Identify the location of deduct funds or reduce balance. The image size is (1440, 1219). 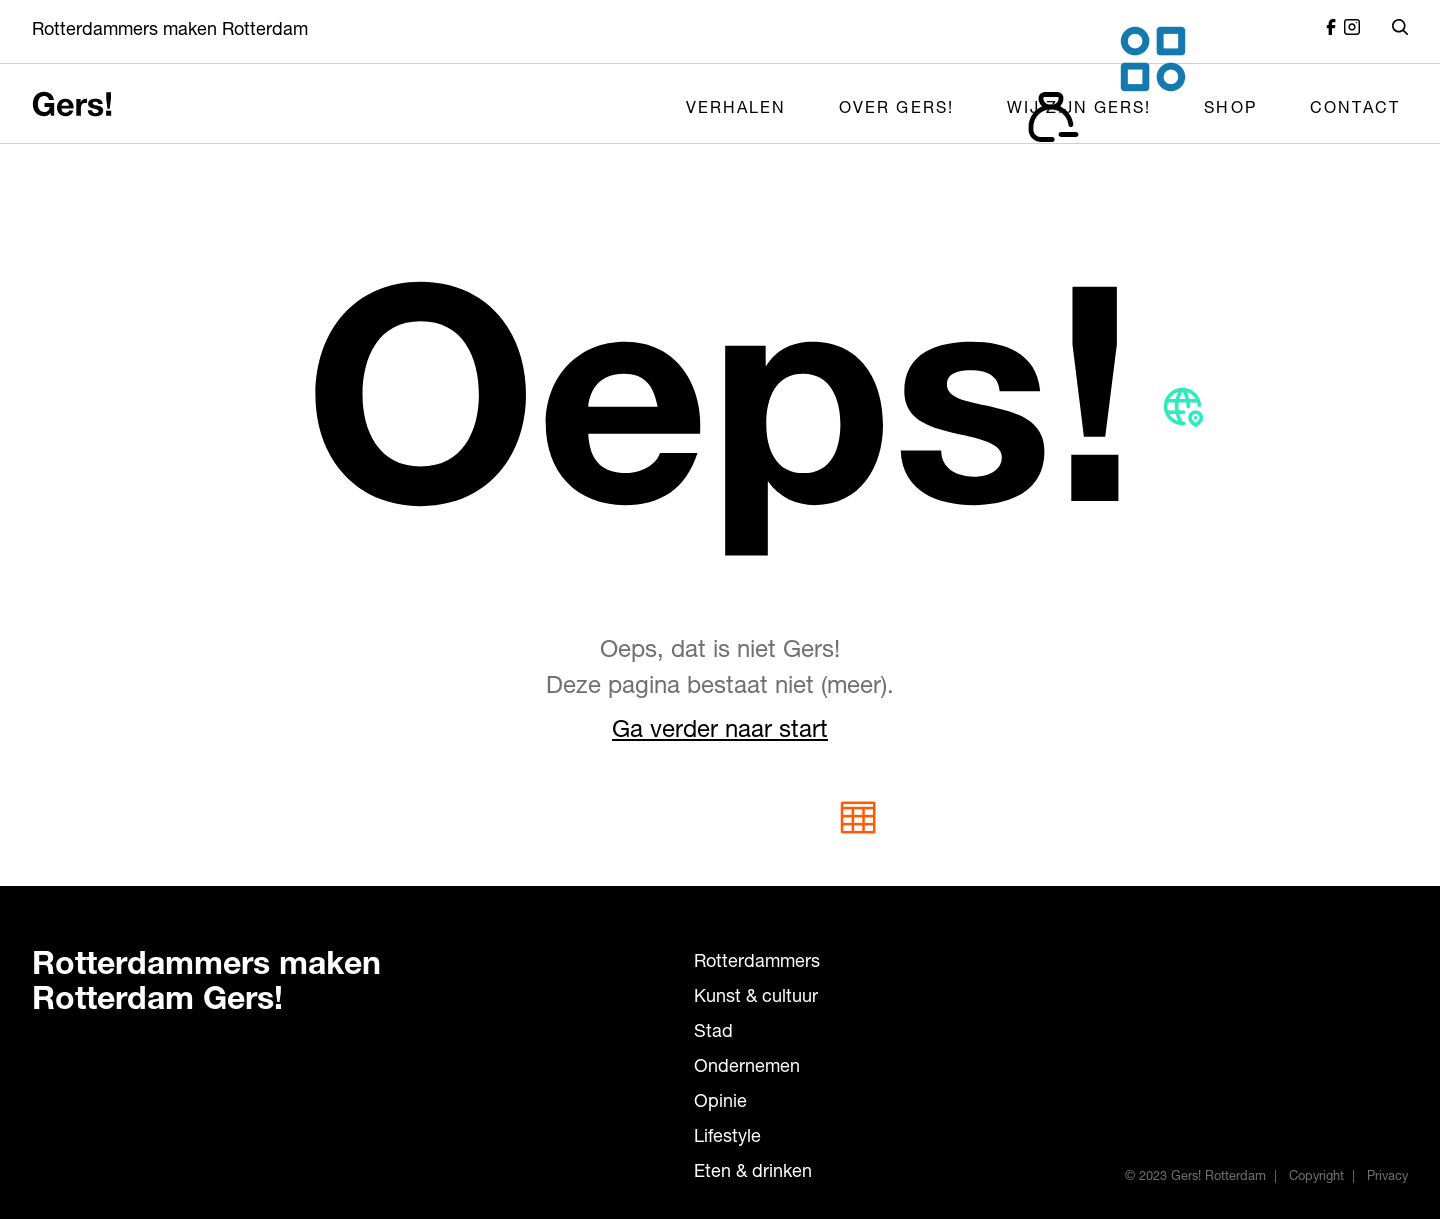
(1051, 117).